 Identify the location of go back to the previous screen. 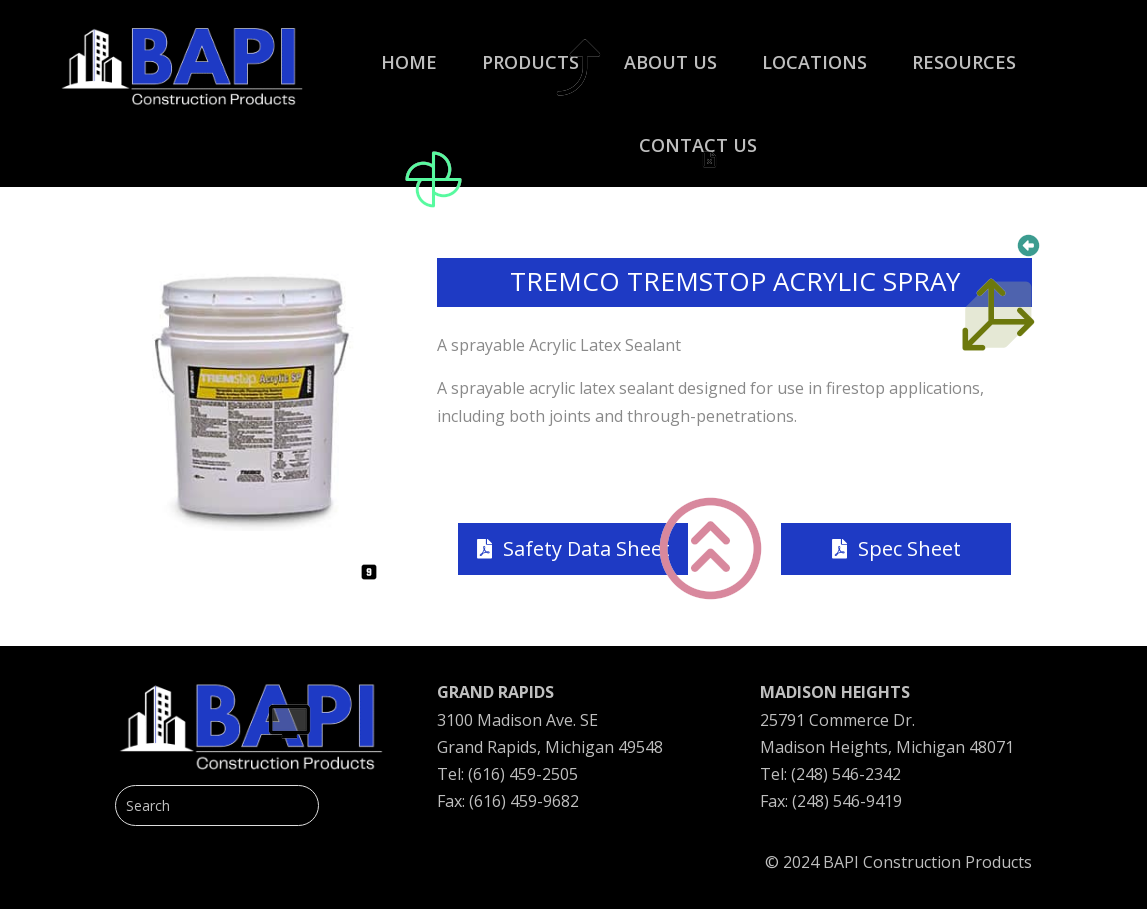
(1028, 245).